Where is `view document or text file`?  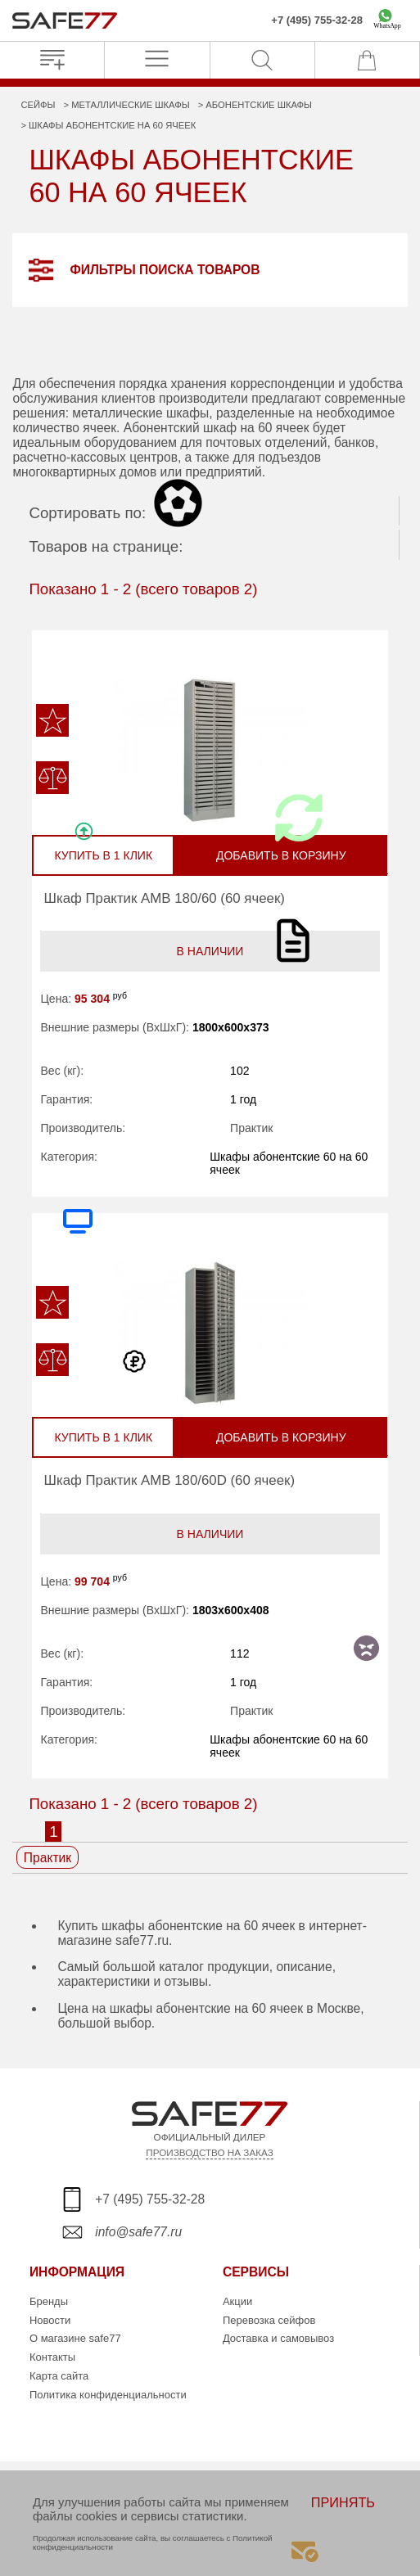 view document or text file is located at coordinates (293, 941).